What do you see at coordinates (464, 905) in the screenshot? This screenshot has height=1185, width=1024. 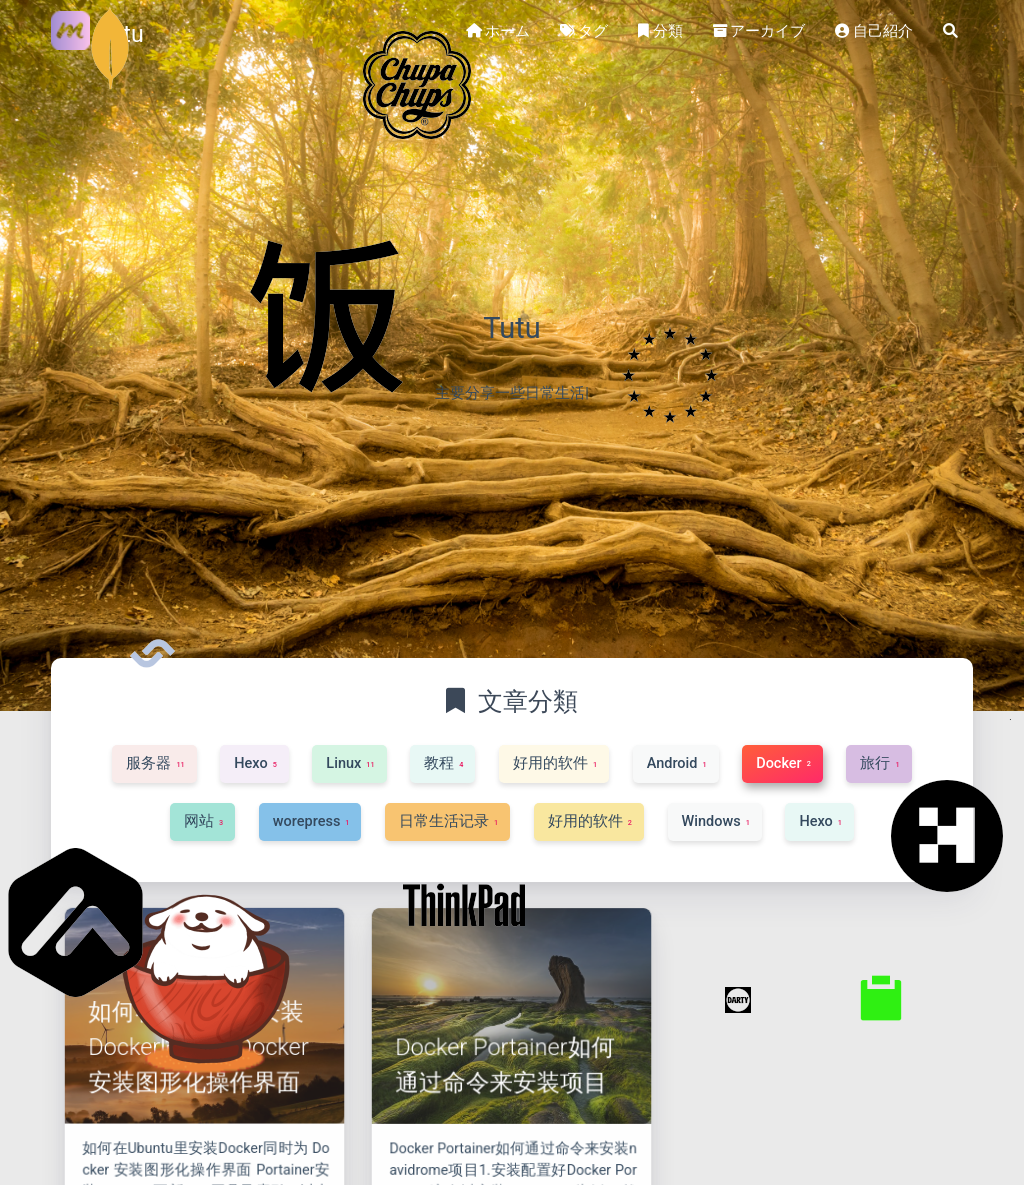 I see `ThinkPad brand logo` at bounding box center [464, 905].